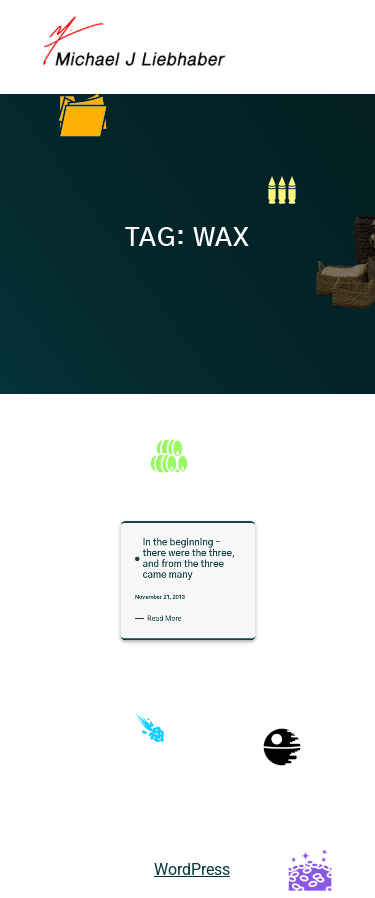 Image resolution: width=375 pixels, height=898 pixels. What do you see at coordinates (282, 190) in the screenshot?
I see `ammunition or bullet inventory indicator` at bounding box center [282, 190].